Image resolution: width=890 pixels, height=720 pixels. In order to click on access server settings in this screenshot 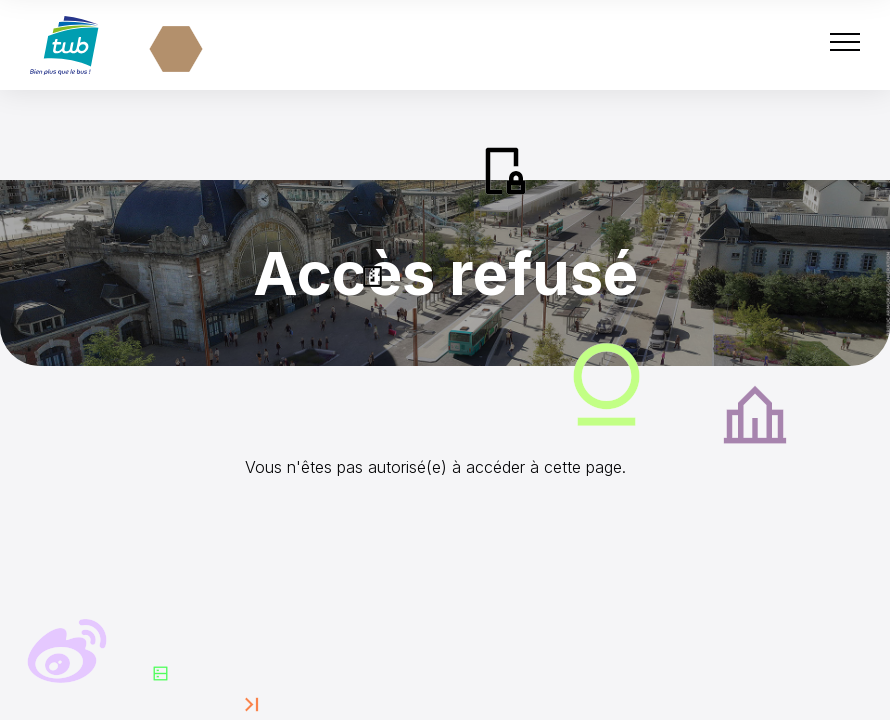, I will do `click(160, 673)`.